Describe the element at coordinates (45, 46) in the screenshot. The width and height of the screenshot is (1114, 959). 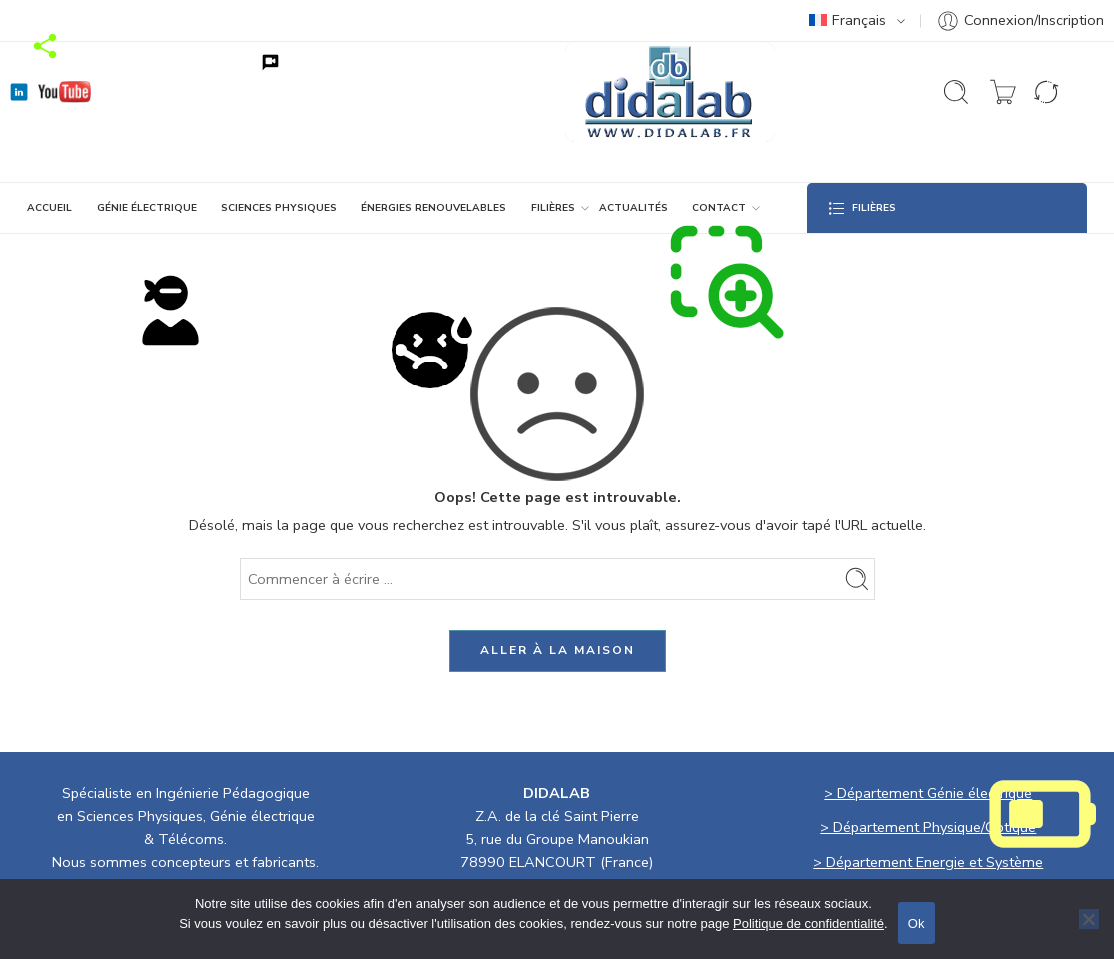
I see `share content to social media` at that location.